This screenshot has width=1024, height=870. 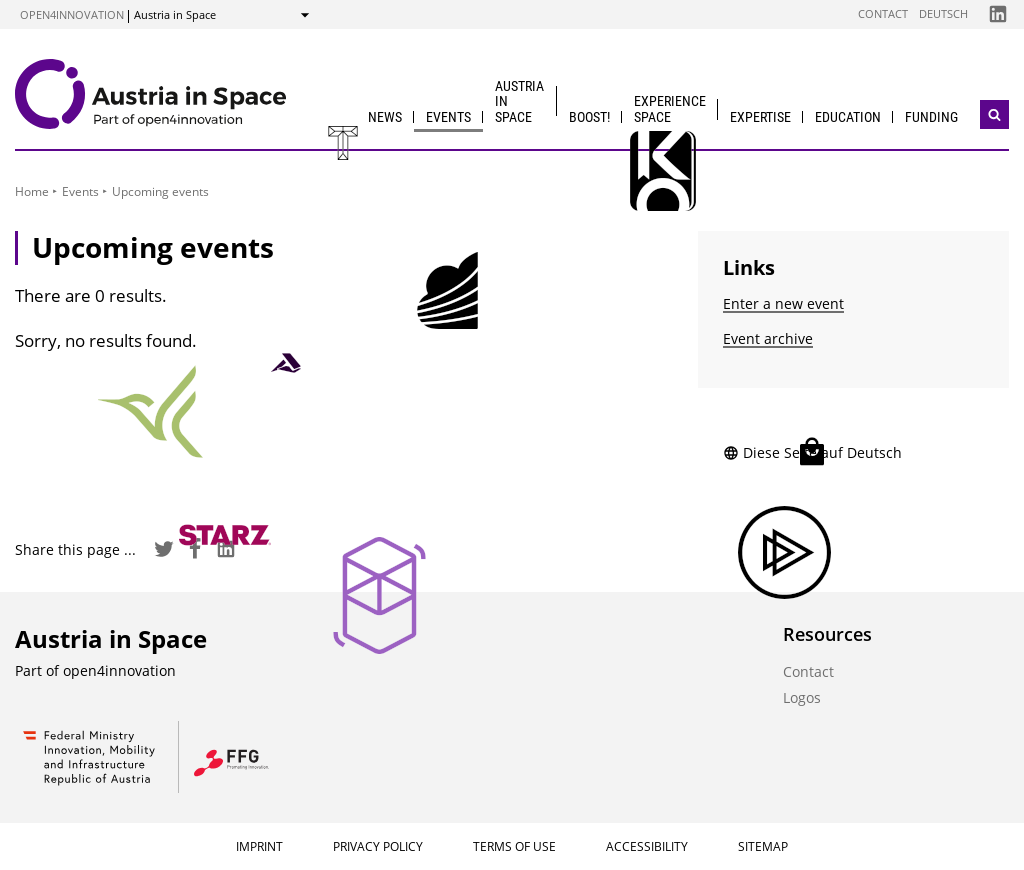 I want to click on open Pluralsight learning platform, so click(x=784, y=552).